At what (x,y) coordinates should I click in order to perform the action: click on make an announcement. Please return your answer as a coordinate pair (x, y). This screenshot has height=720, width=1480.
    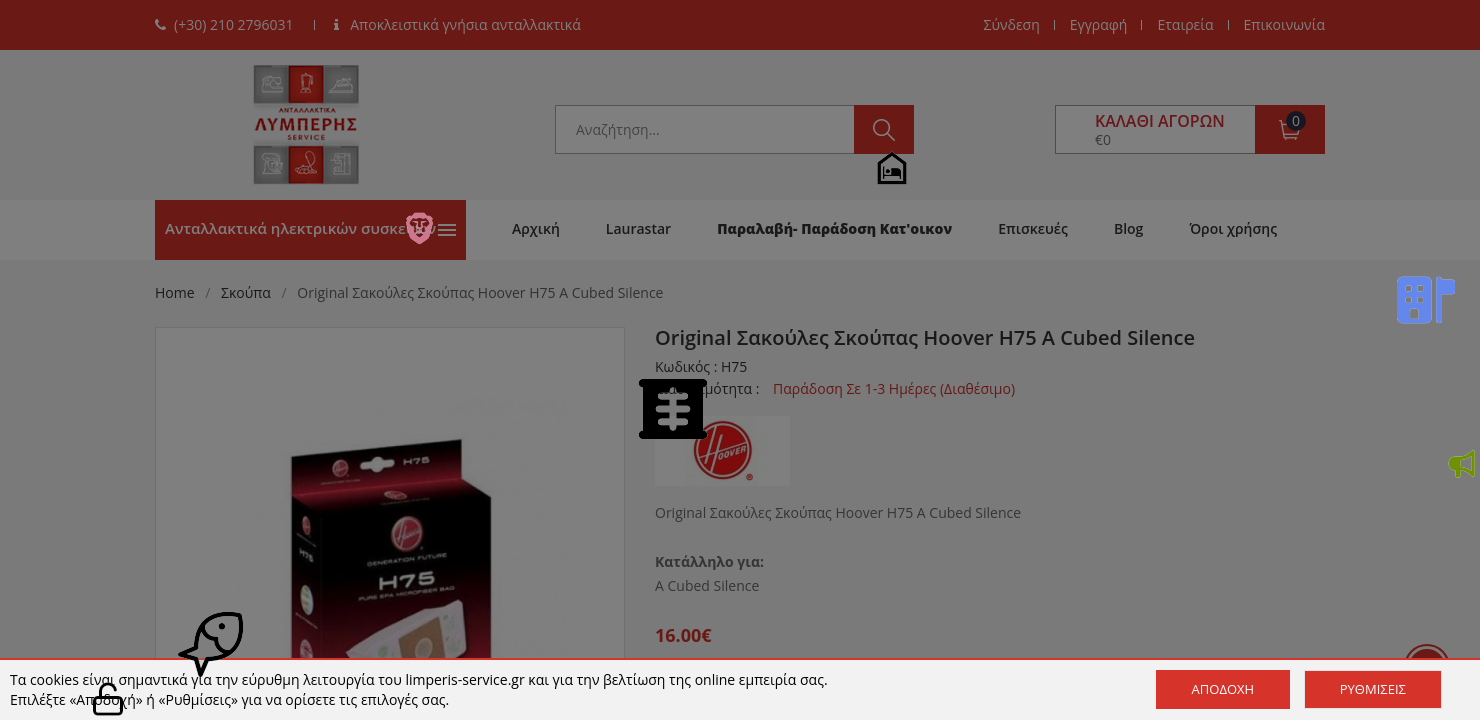
    Looking at the image, I should click on (1462, 463).